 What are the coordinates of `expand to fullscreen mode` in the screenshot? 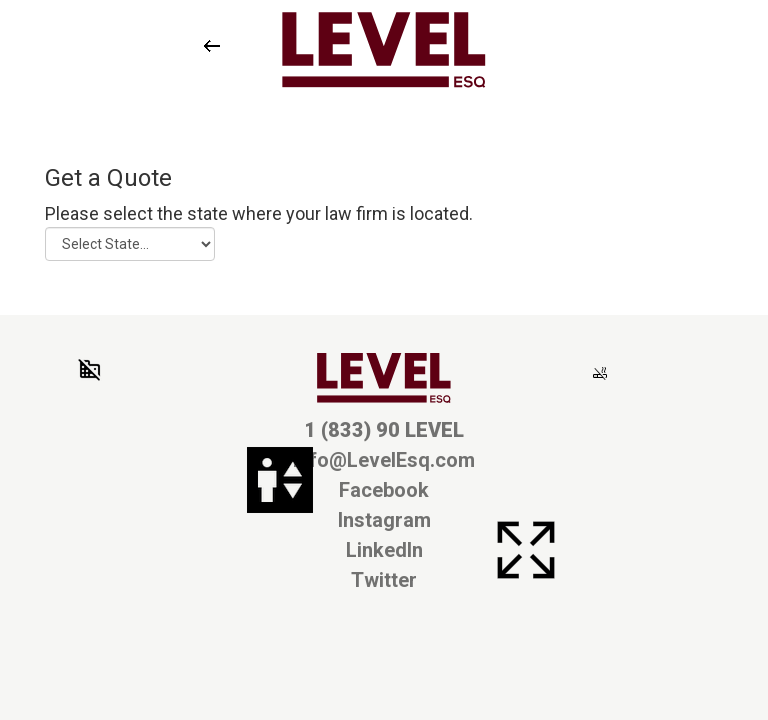 It's located at (526, 550).